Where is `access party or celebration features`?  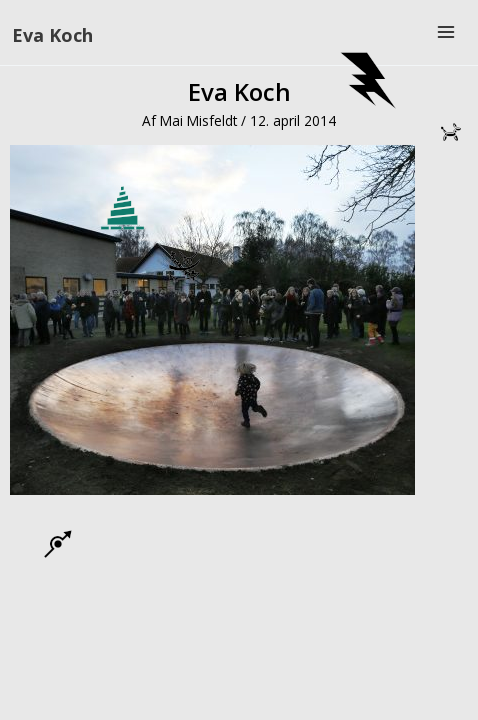 access party or celebration features is located at coordinates (451, 132).